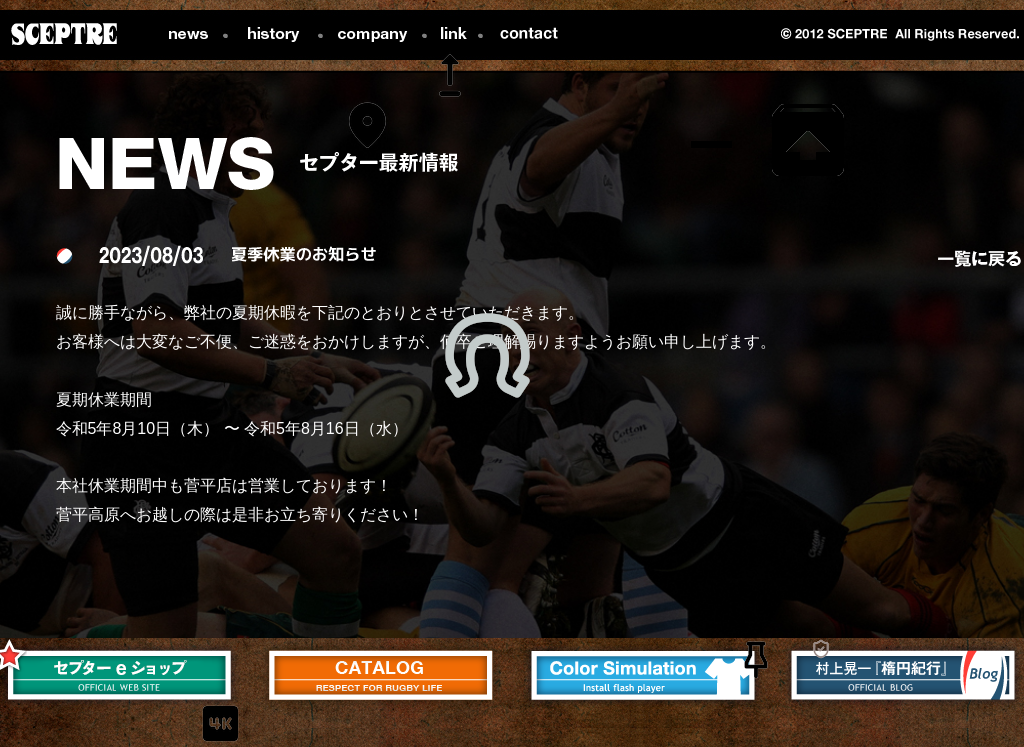  I want to click on upgrade to a newer version, so click(450, 75).